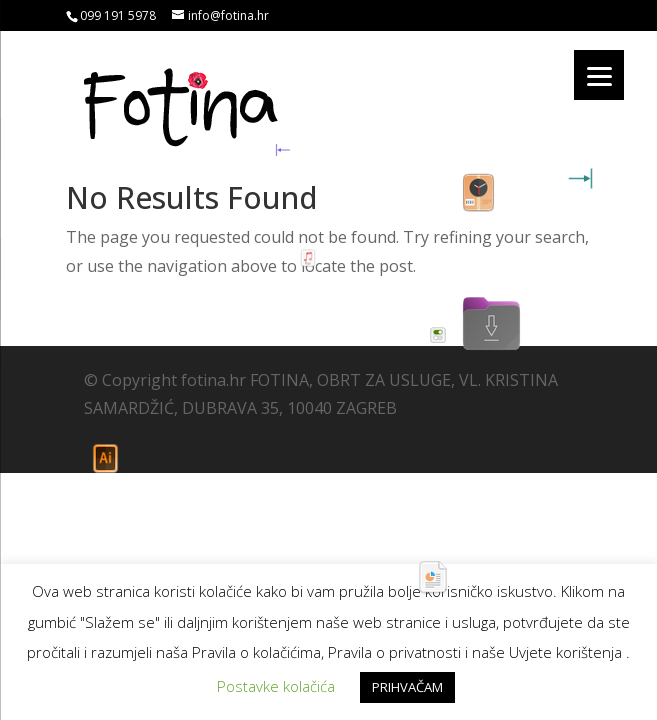 The image size is (657, 720). I want to click on go to the last item or page, so click(580, 178).